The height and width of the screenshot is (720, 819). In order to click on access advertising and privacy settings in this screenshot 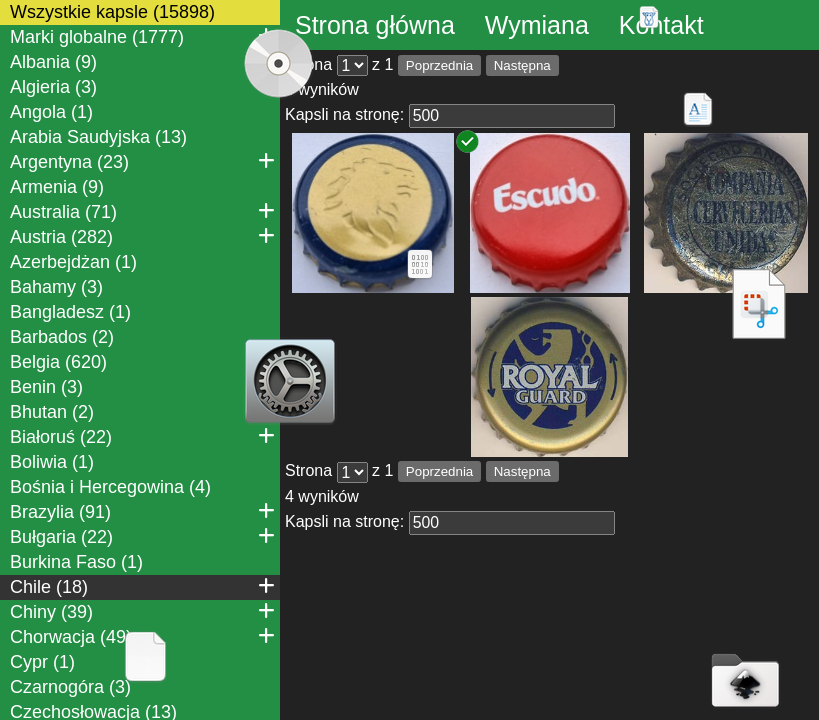, I will do `click(290, 381)`.